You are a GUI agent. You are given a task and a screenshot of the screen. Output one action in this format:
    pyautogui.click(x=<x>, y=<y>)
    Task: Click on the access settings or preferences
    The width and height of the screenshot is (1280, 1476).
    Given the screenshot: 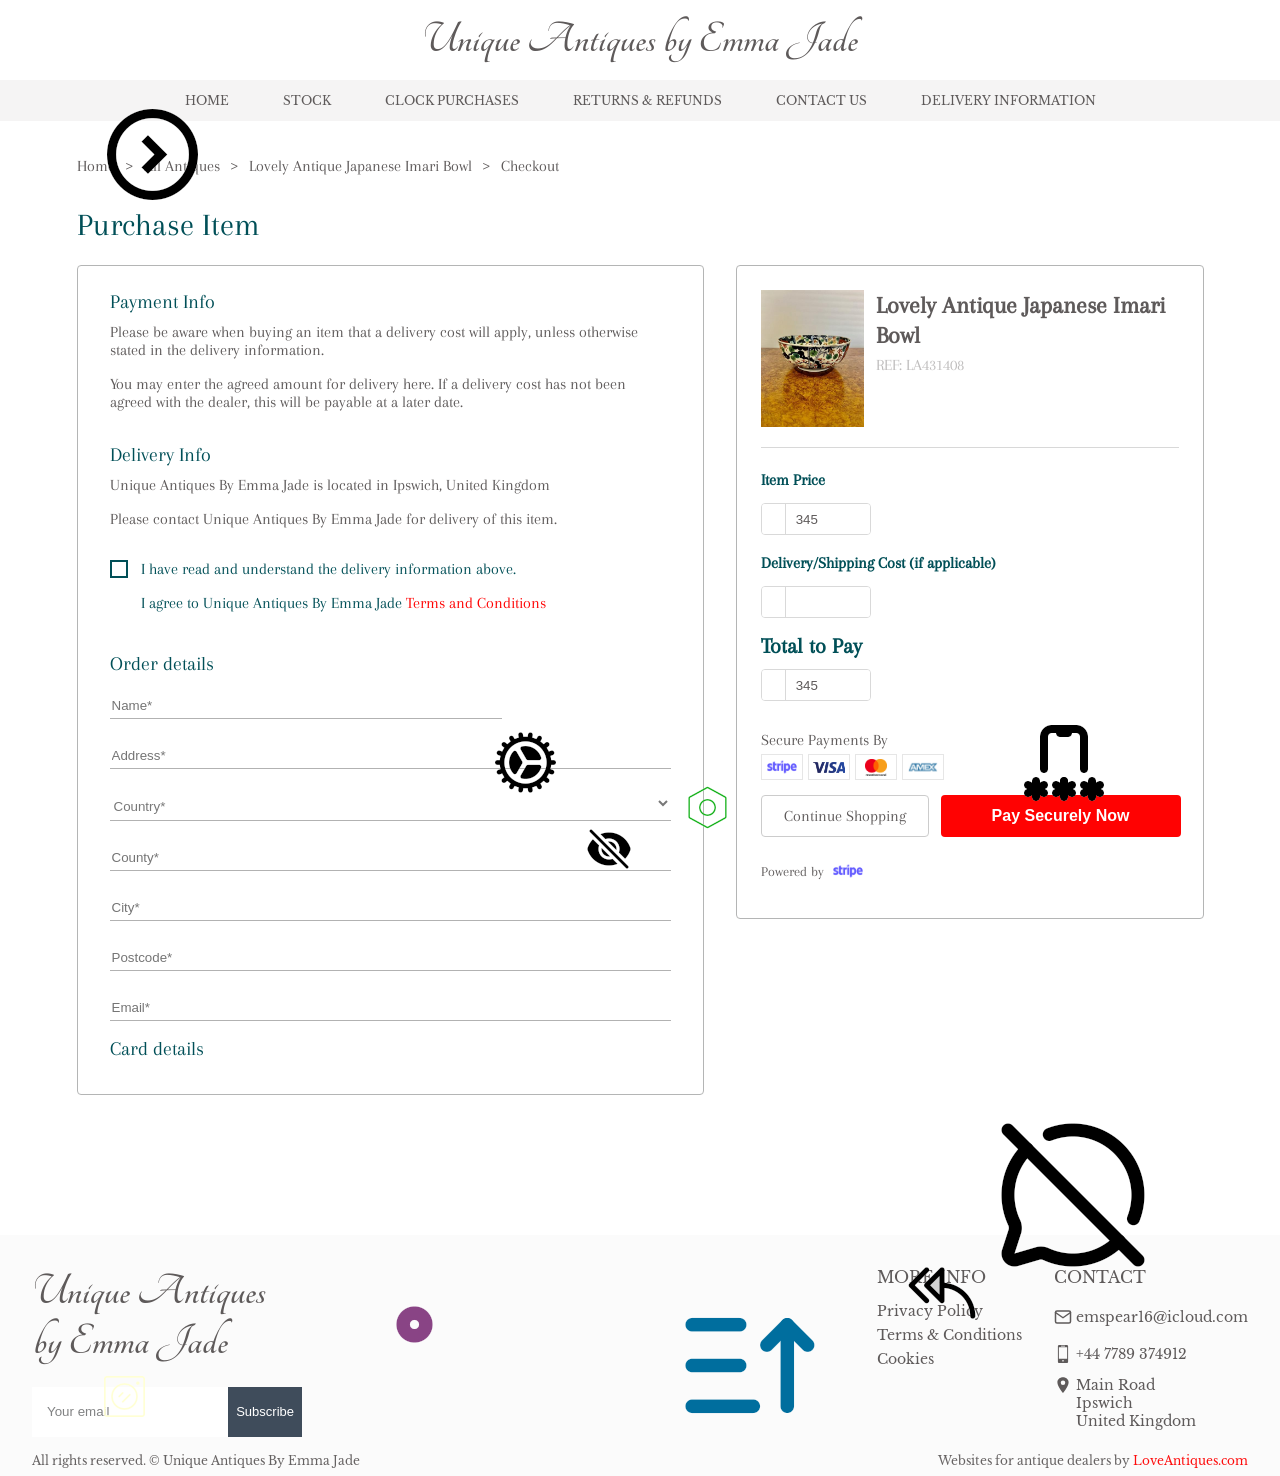 What is the action you would take?
    pyautogui.click(x=525, y=762)
    